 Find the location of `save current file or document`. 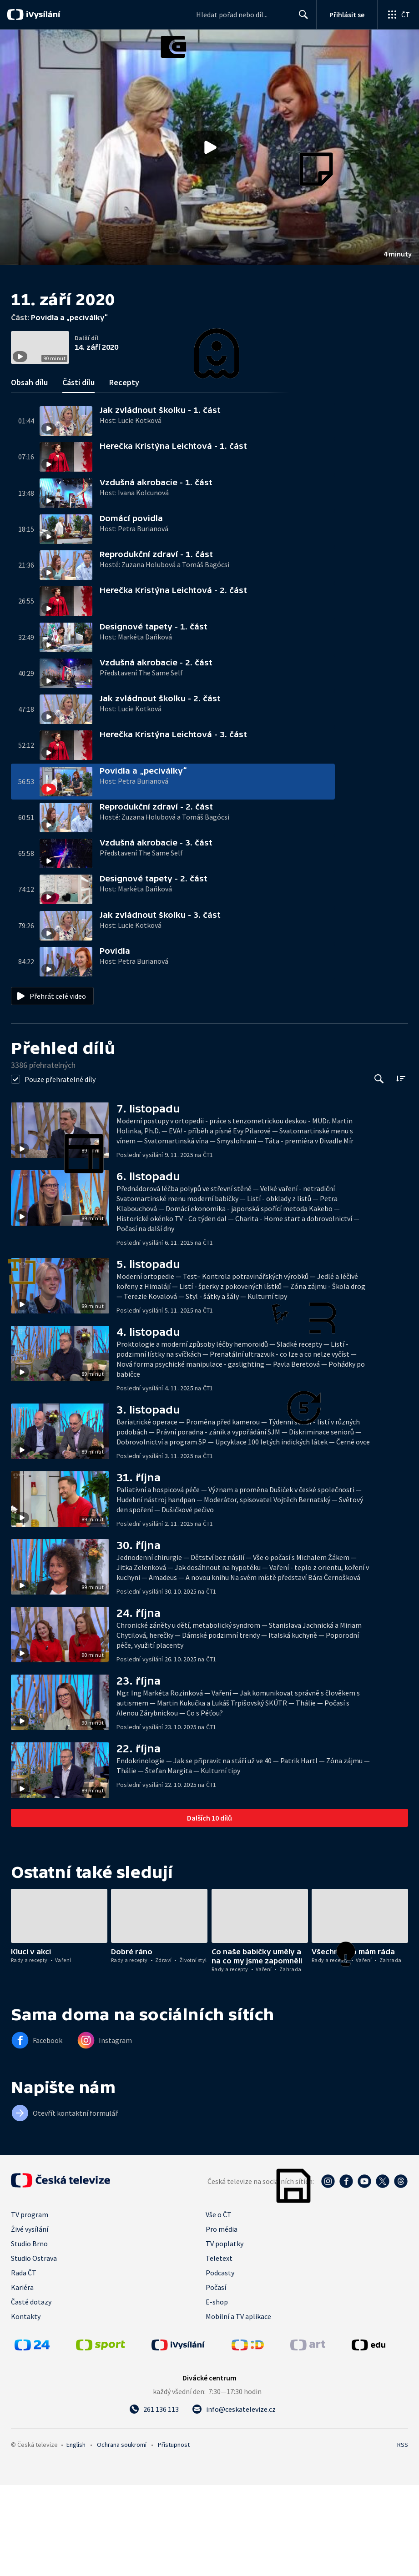

save current file or document is located at coordinates (293, 2186).